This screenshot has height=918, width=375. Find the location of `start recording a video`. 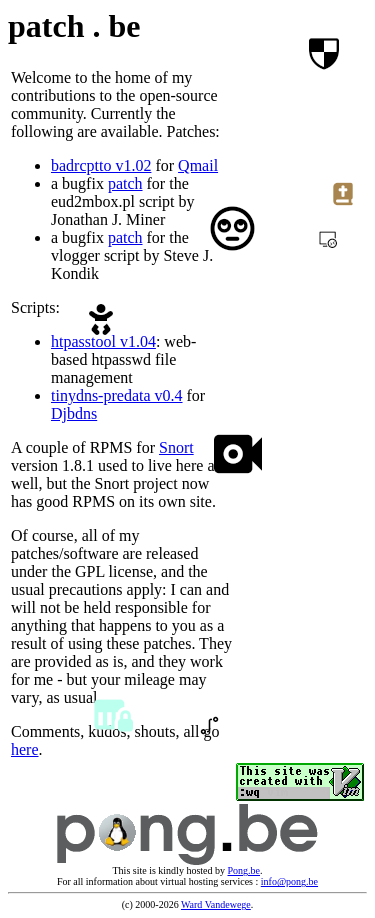

start recording a video is located at coordinates (238, 454).